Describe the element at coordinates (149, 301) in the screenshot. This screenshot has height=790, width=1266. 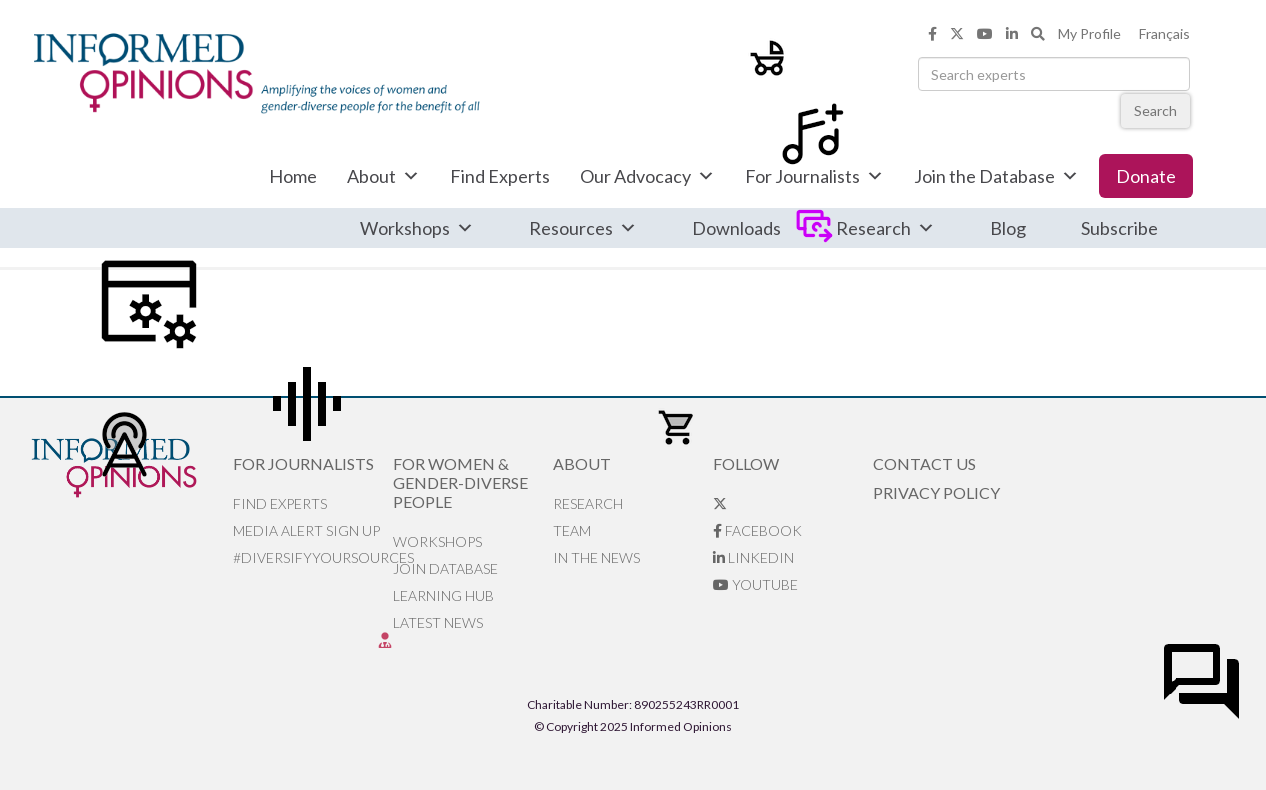
I see `view server processes and configurations` at that location.